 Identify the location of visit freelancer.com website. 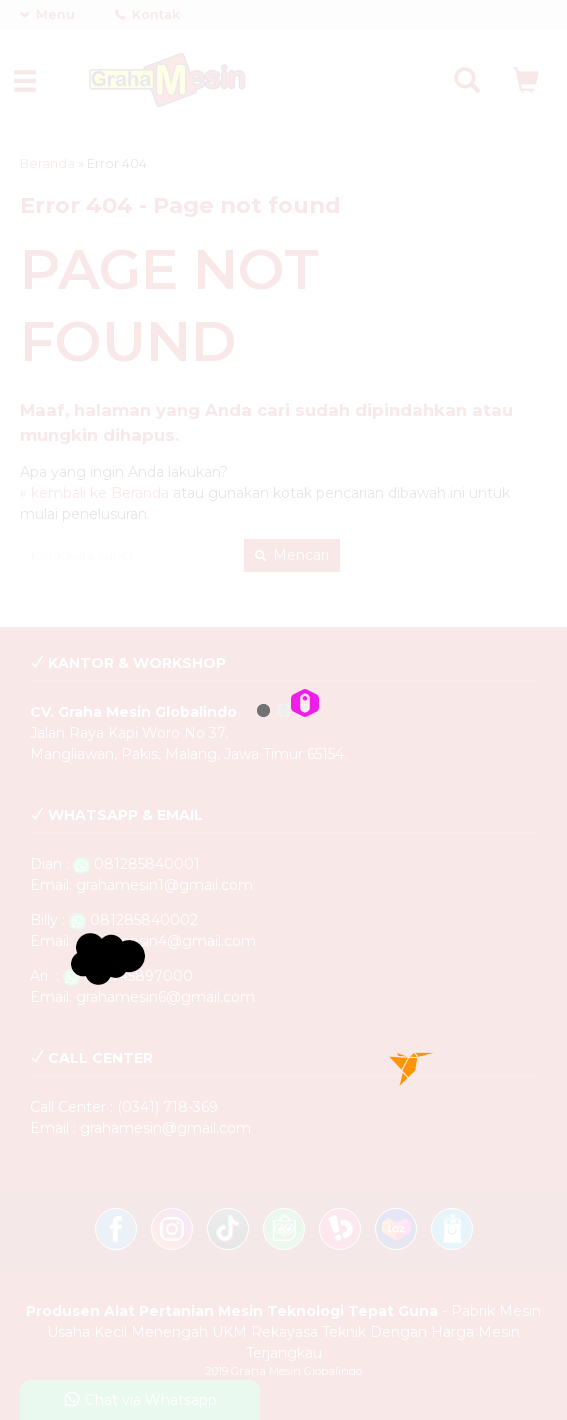
(411, 1069).